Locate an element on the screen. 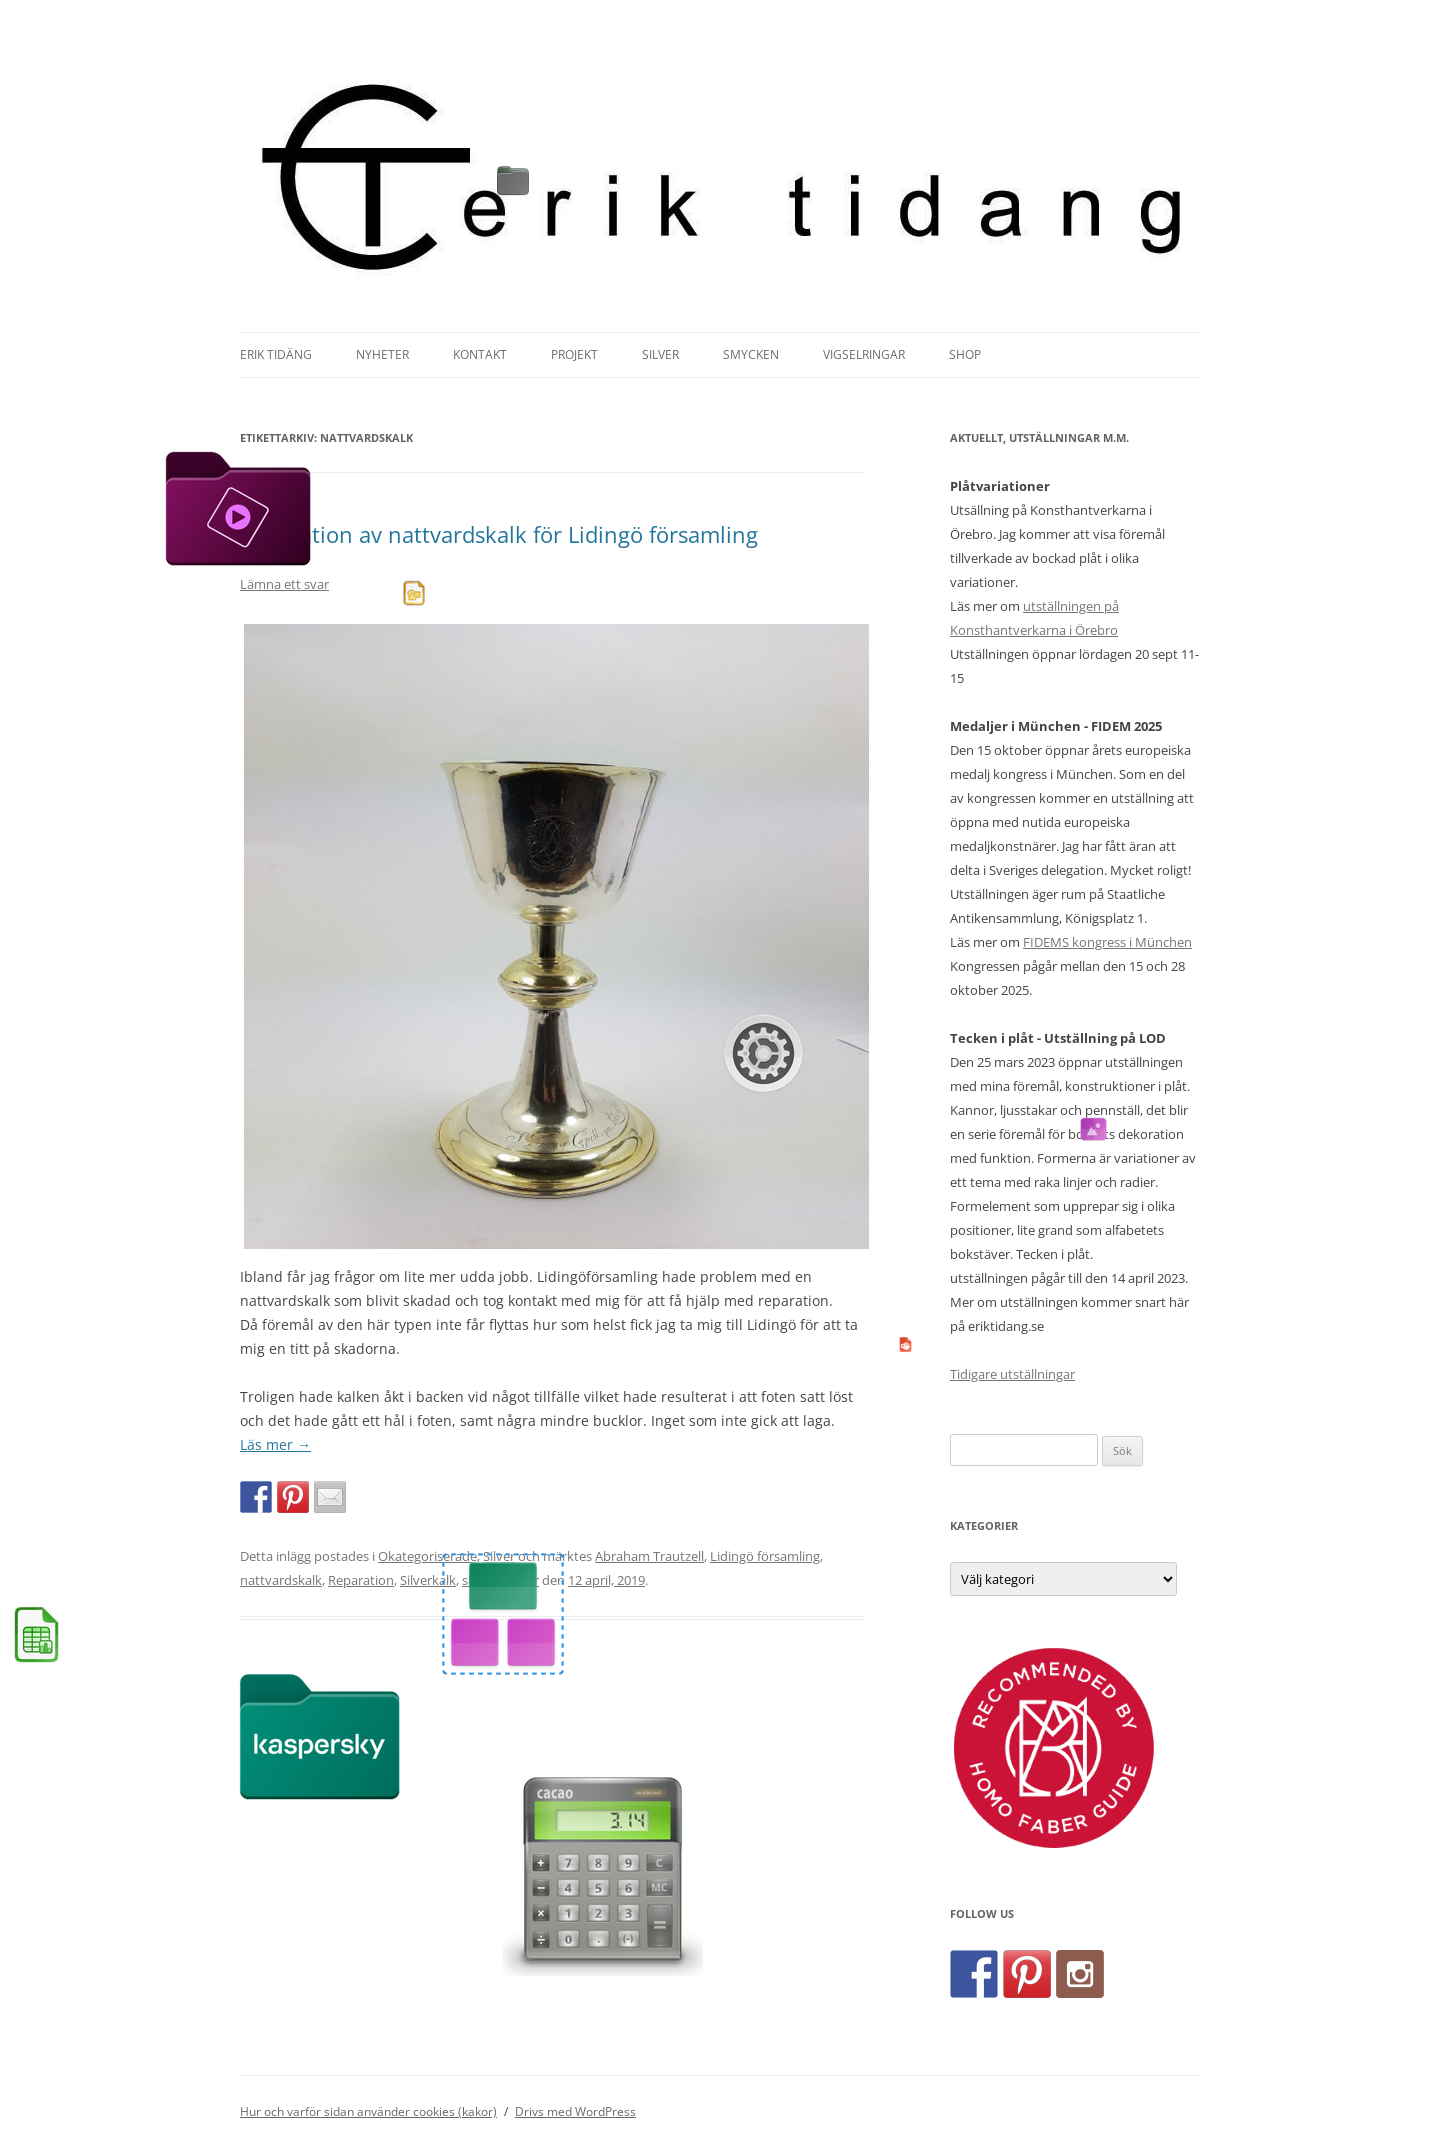 This screenshot has height=2148, width=1440. open an image file is located at coordinates (1093, 1128).